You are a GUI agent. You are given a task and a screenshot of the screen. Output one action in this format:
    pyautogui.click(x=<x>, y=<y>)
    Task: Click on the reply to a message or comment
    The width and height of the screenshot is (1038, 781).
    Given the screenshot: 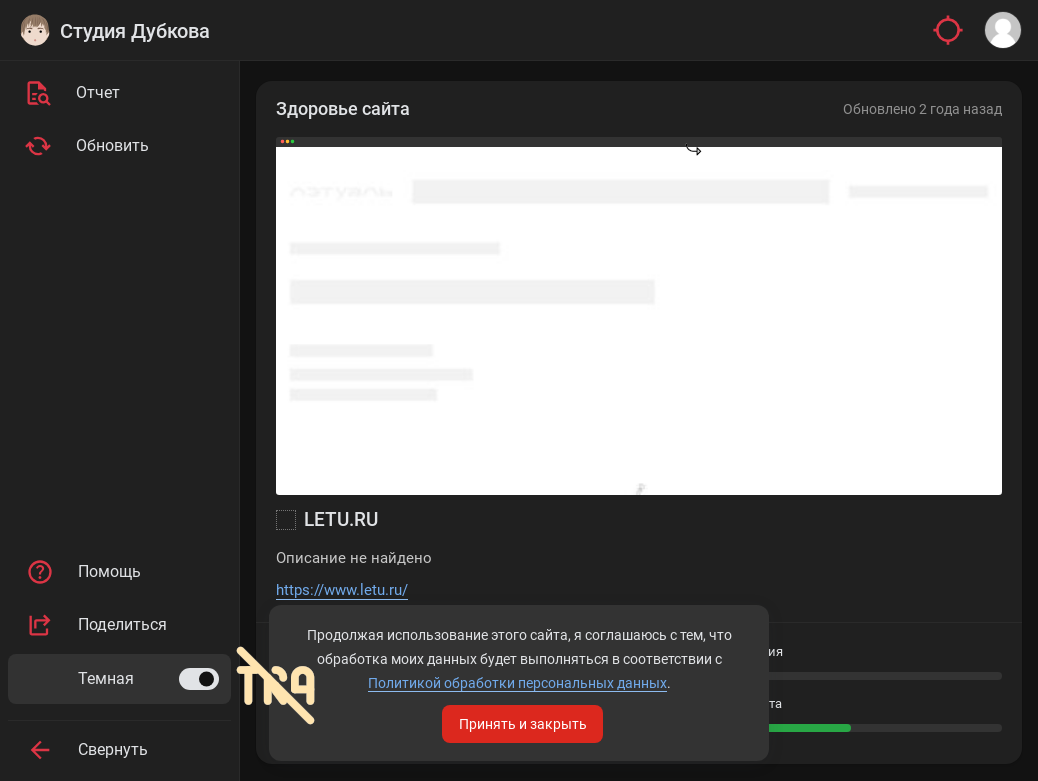 What is the action you would take?
    pyautogui.click(x=693, y=149)
    